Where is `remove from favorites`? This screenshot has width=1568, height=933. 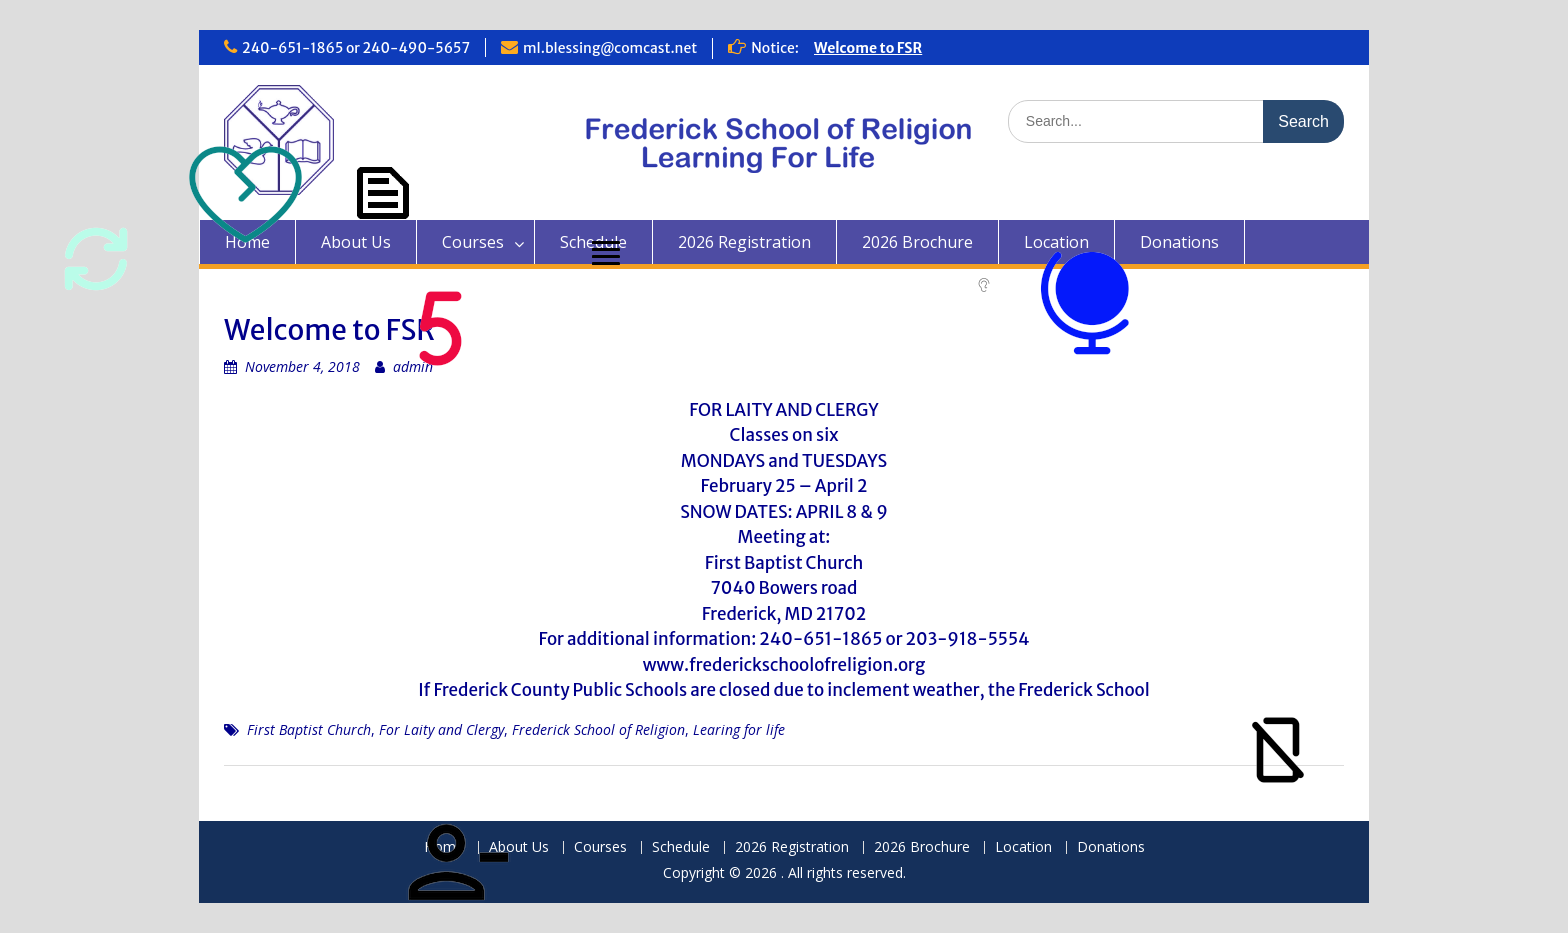
remove from favorites is located at coordinates (245, 190).